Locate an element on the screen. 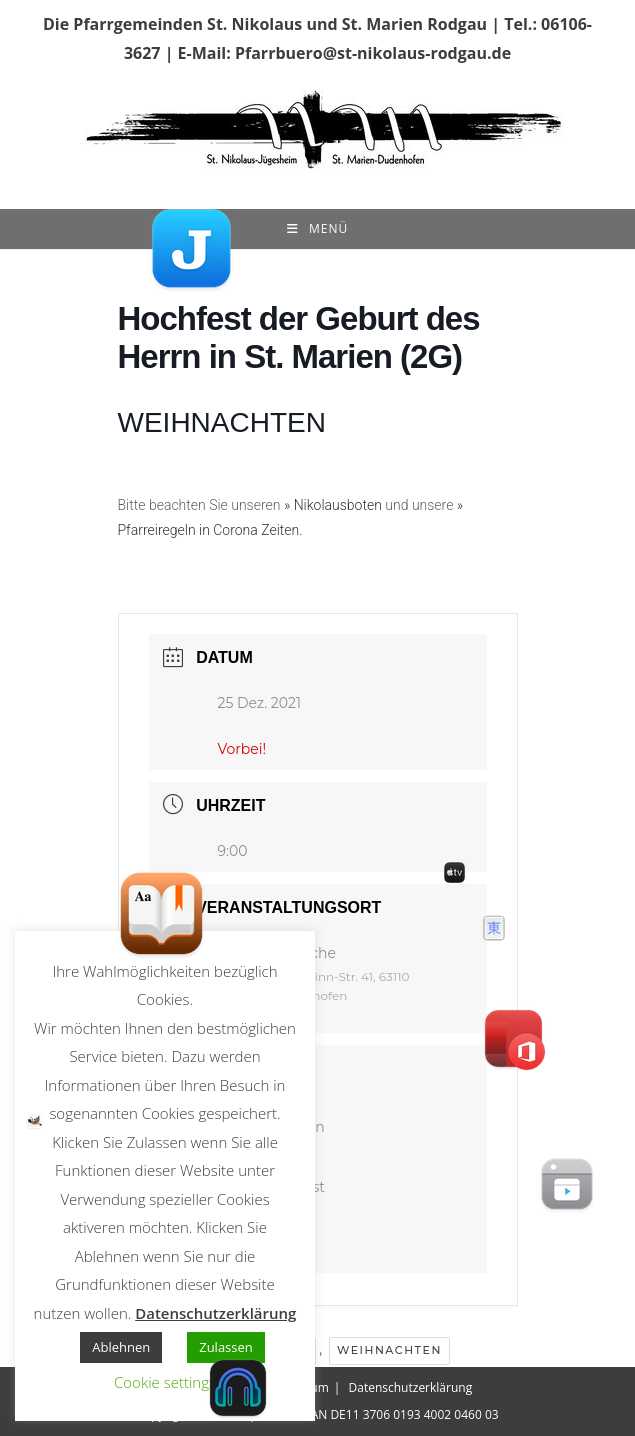  open video or media playback preferences is located at coordinates (567, 1185).